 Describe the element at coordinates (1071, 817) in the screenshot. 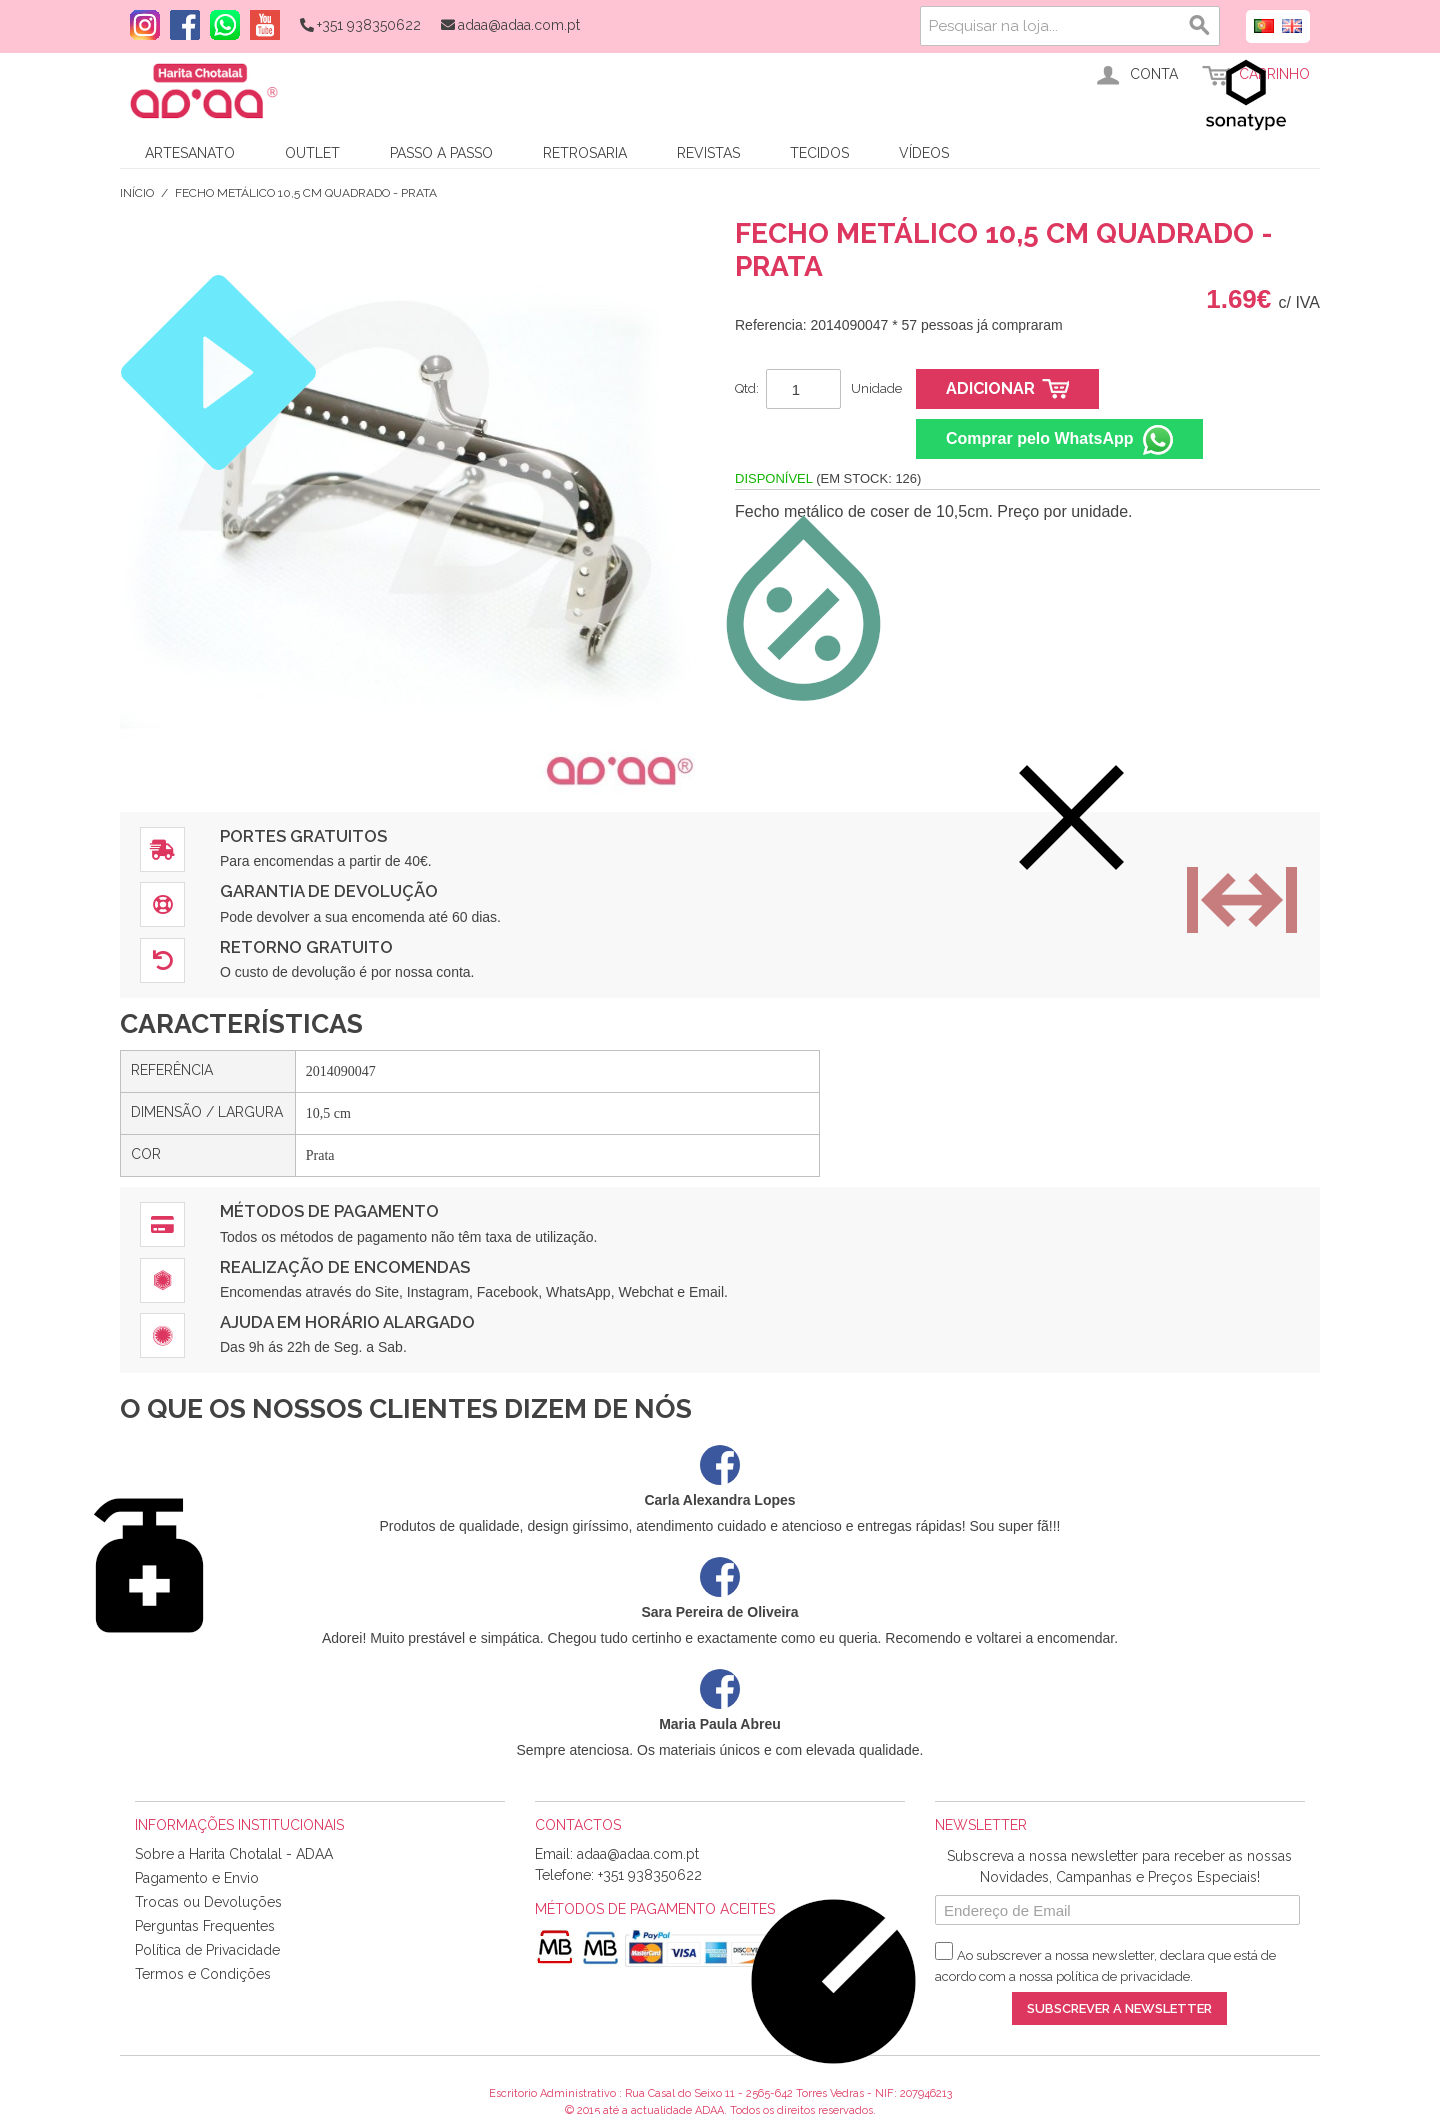

I see `close or dismiss the current window` at that location.